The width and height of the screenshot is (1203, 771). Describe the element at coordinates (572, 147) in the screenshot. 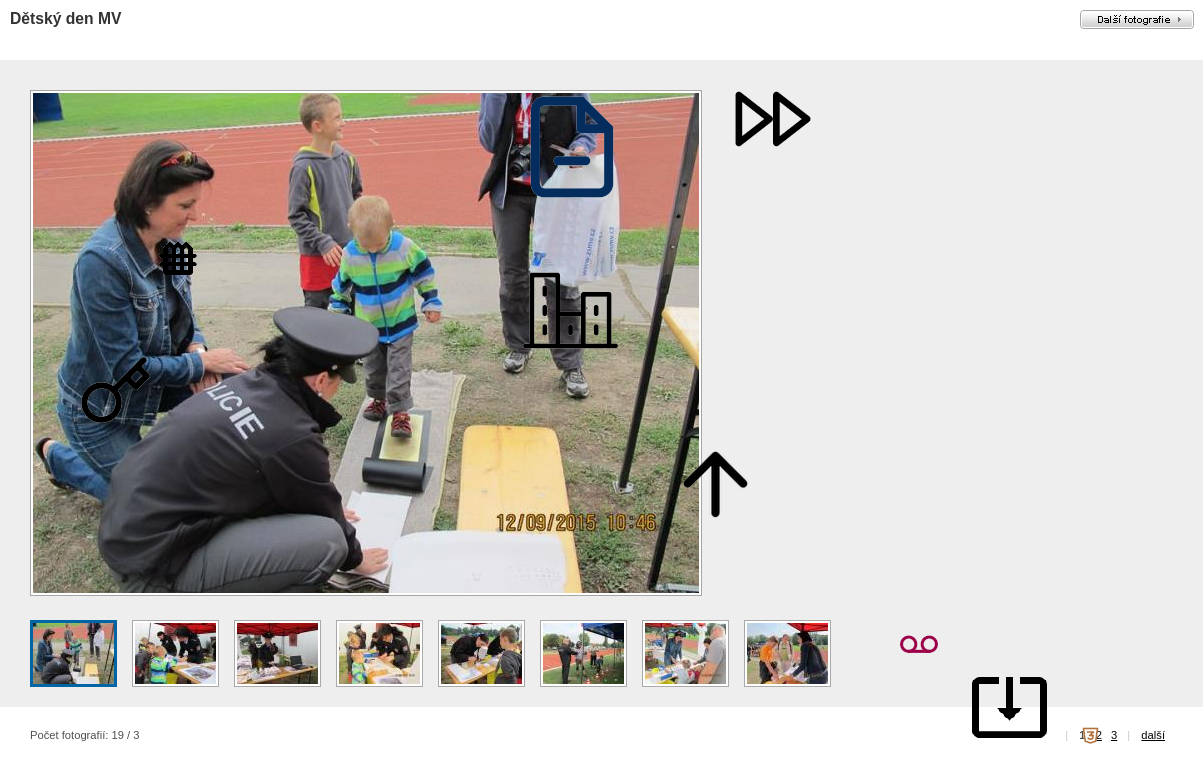

I see `remove content from a file` at that location.